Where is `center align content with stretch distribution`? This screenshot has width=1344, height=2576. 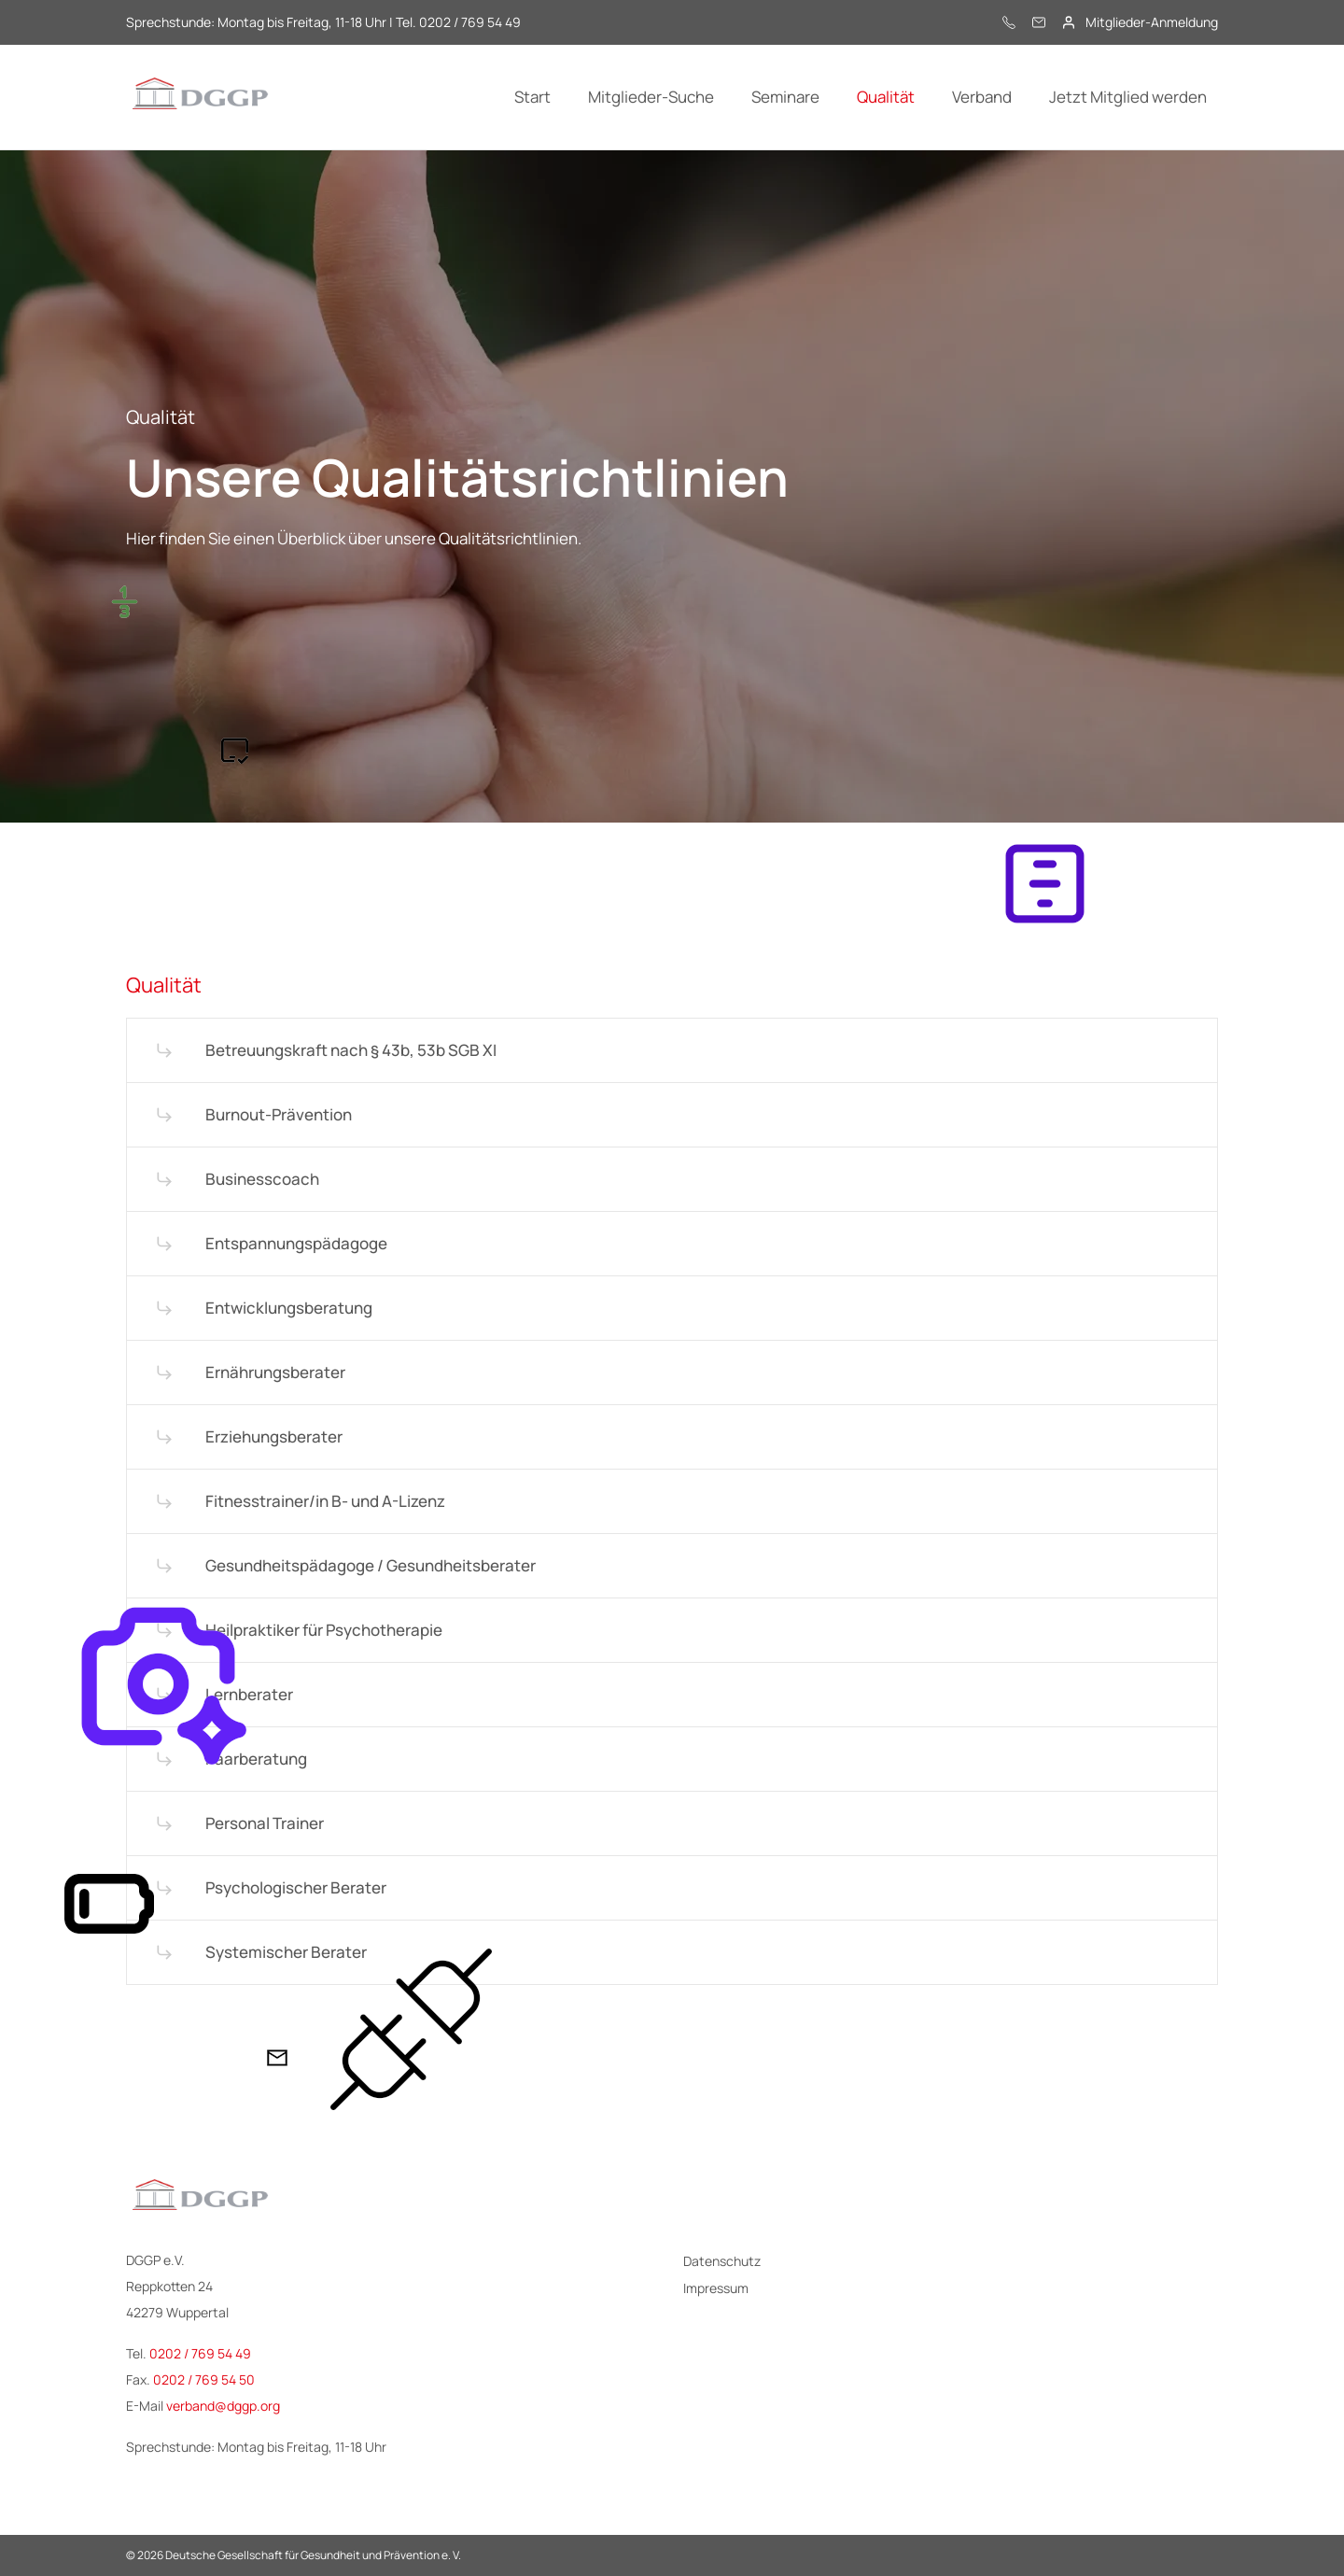 center align content with stretch distribution is located at coordinates (1044, 883).